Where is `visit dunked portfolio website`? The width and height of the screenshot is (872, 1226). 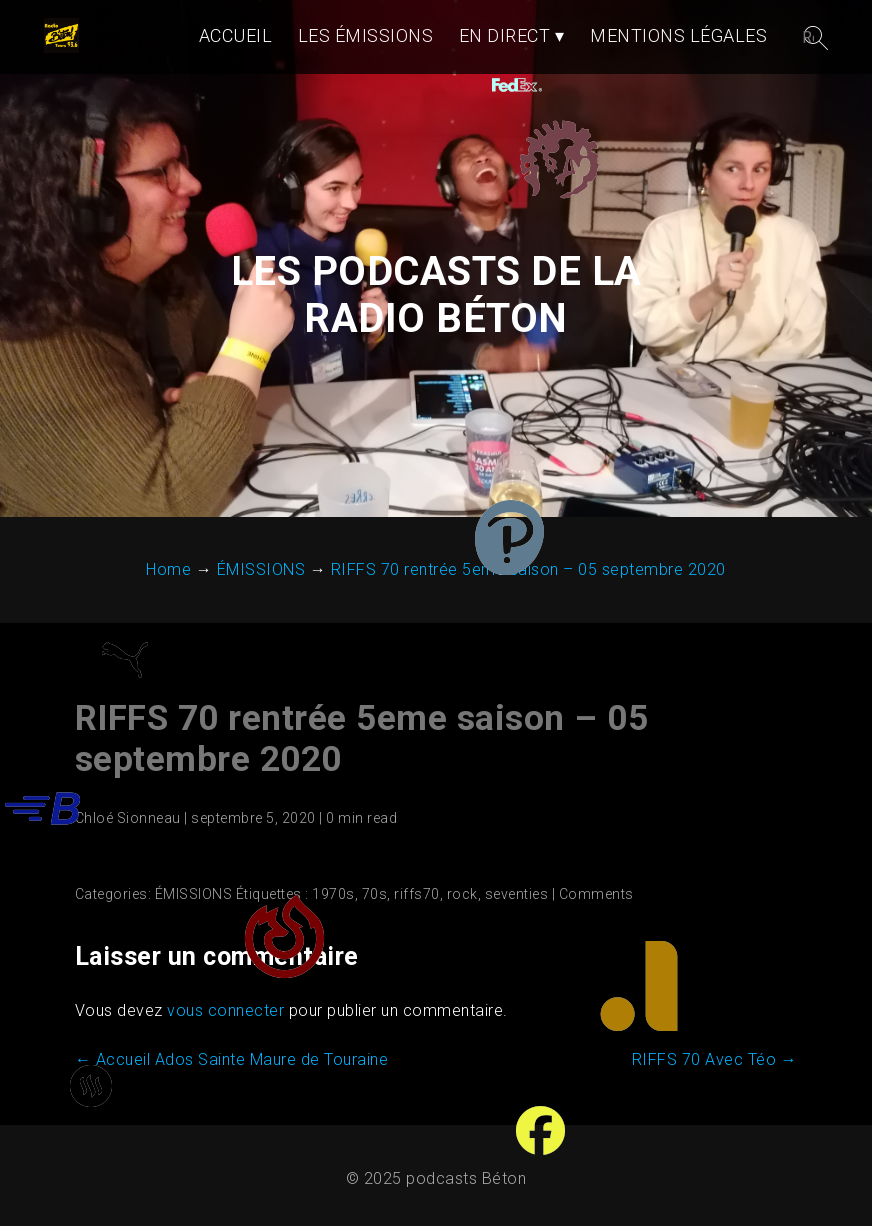
visit dunked portfolio website is located at coordinates (639, 986).